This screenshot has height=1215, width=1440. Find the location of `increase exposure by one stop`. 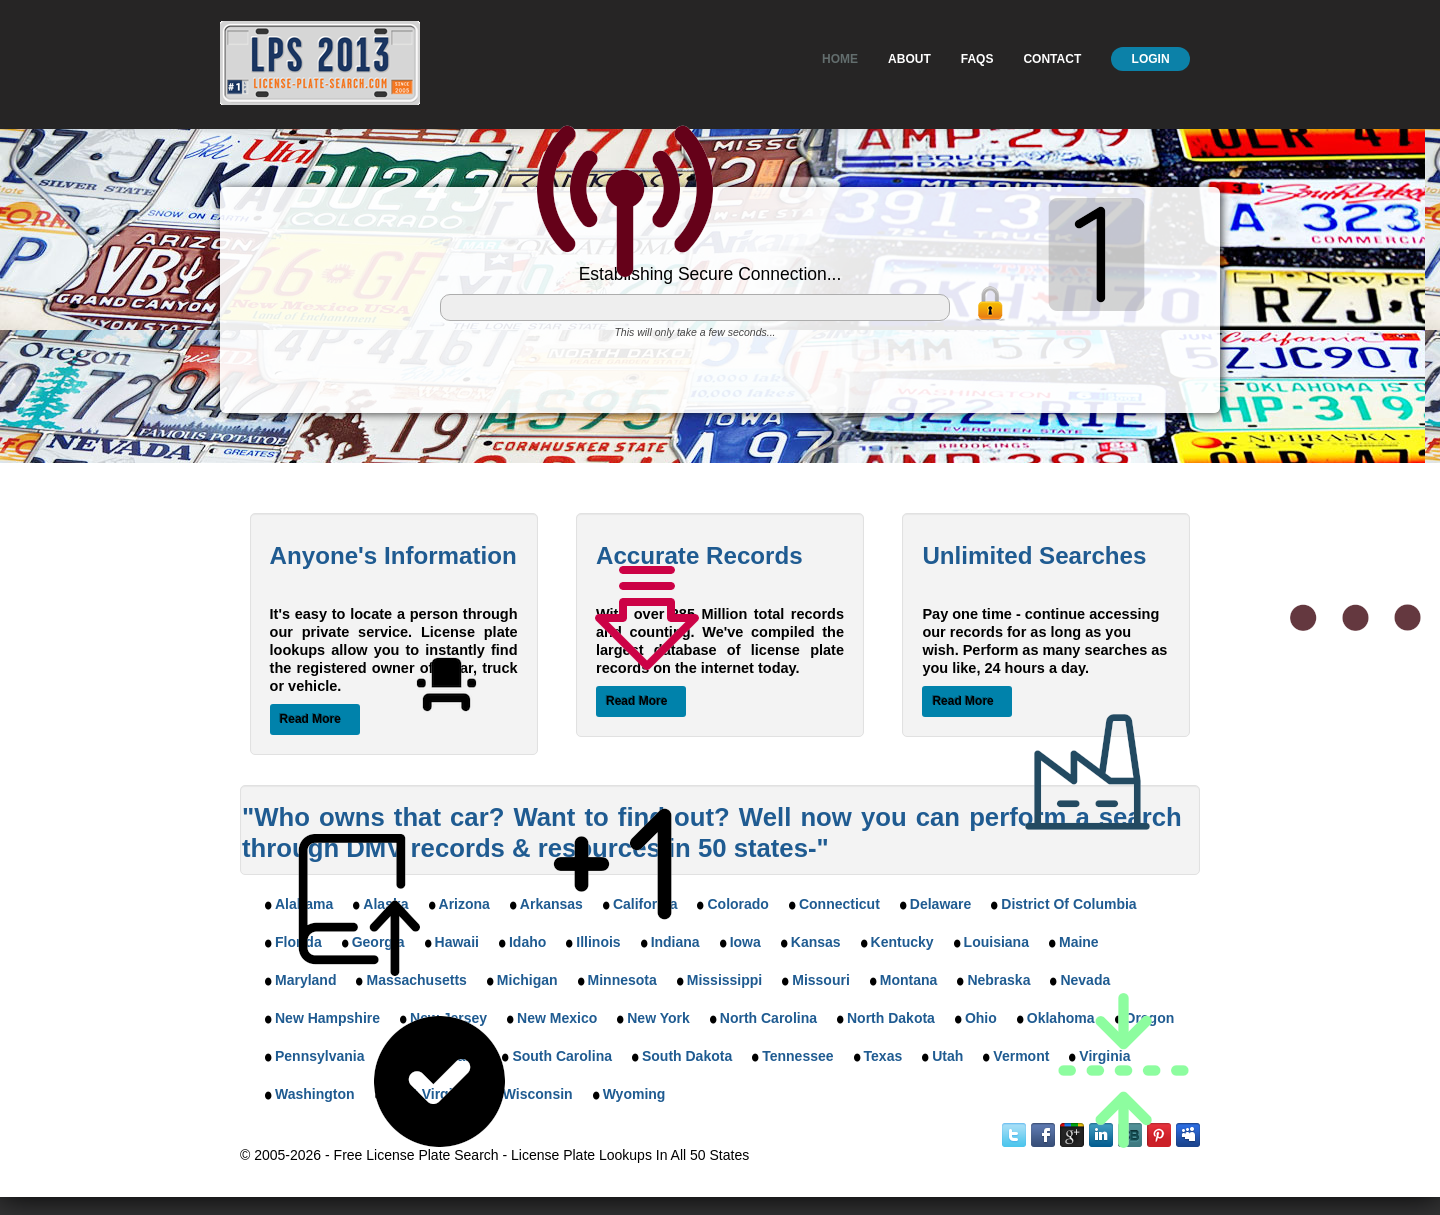

increase exposure by one stop is located at coordinates (623, 864).